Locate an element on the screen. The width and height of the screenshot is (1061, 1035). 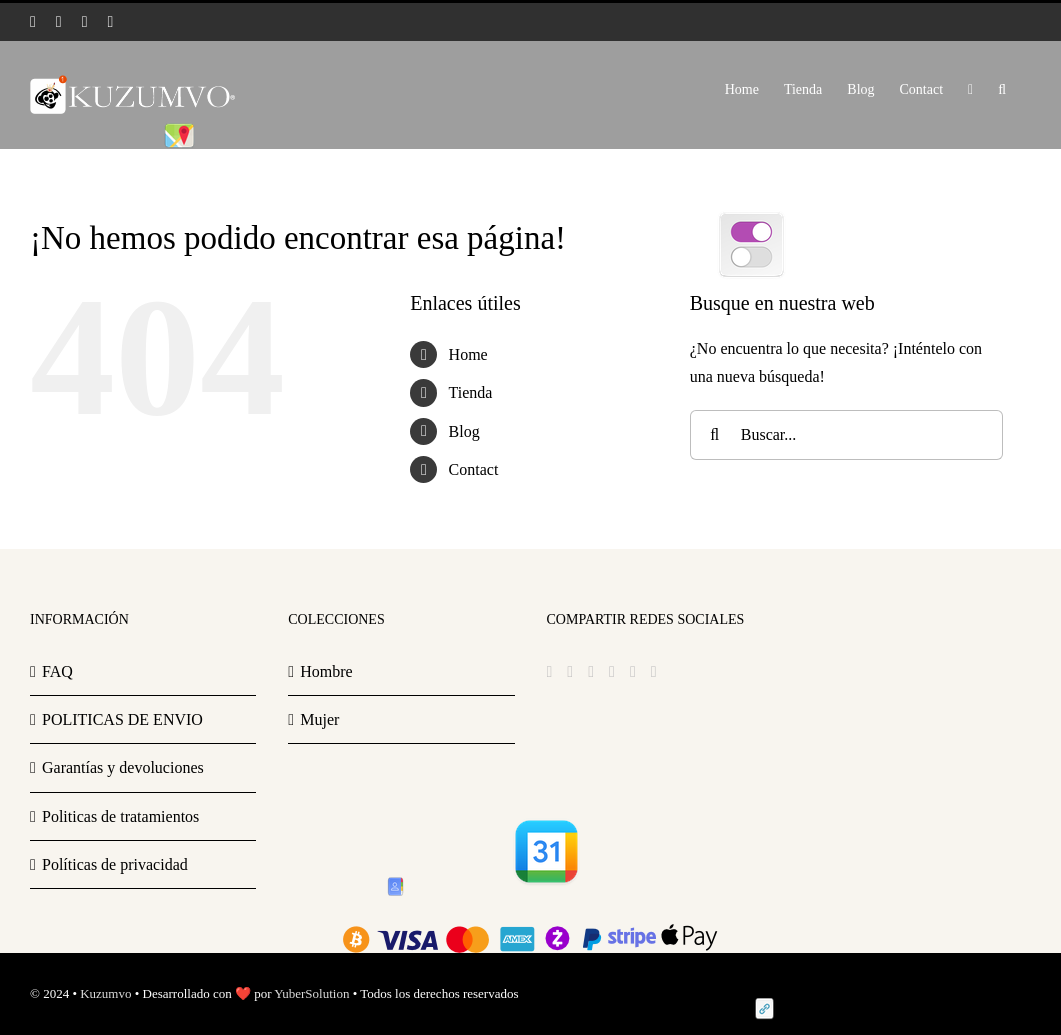
open Google Calendar app is located at coordinates (546, 851).